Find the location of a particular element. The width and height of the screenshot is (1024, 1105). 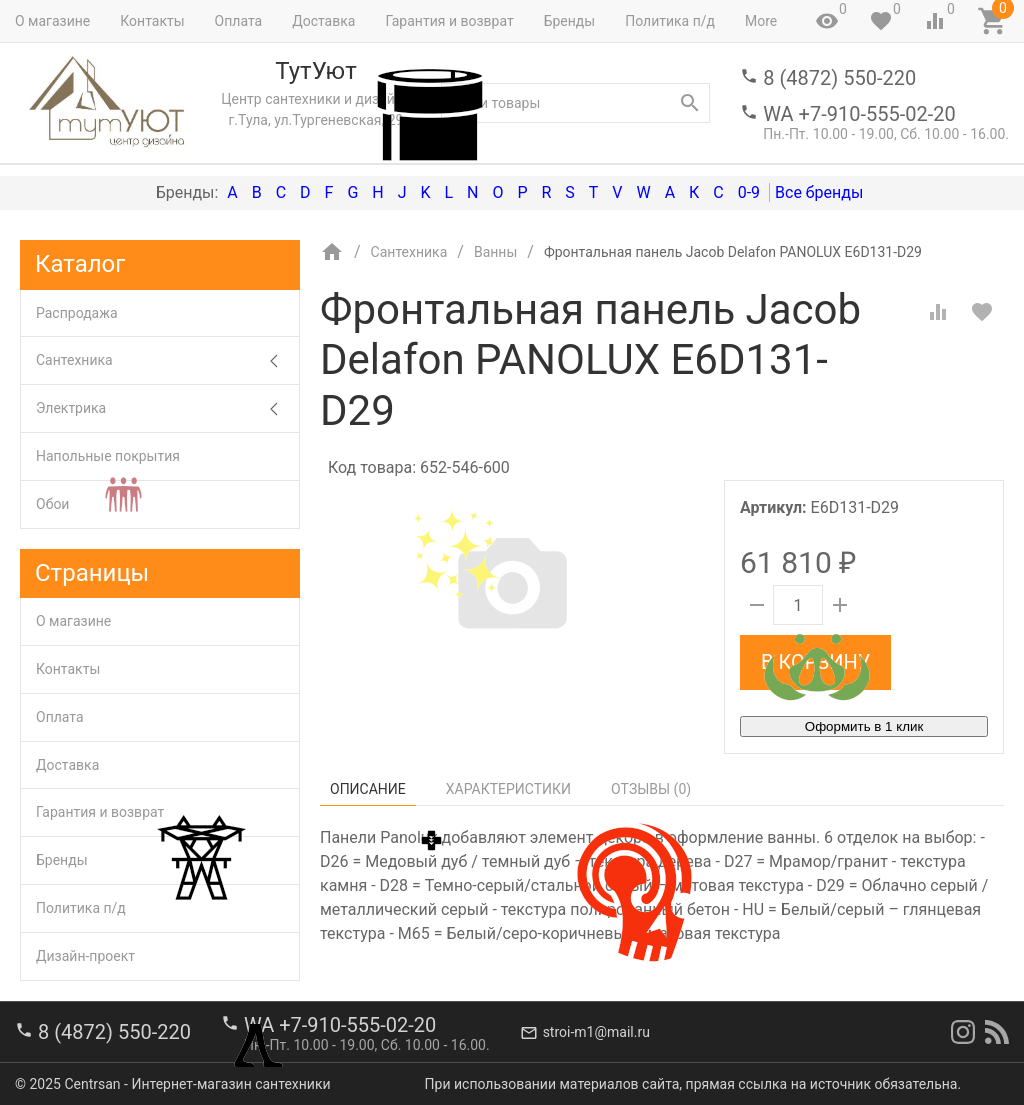

select boar or wild pig character class is located at coordinates (817, 664).